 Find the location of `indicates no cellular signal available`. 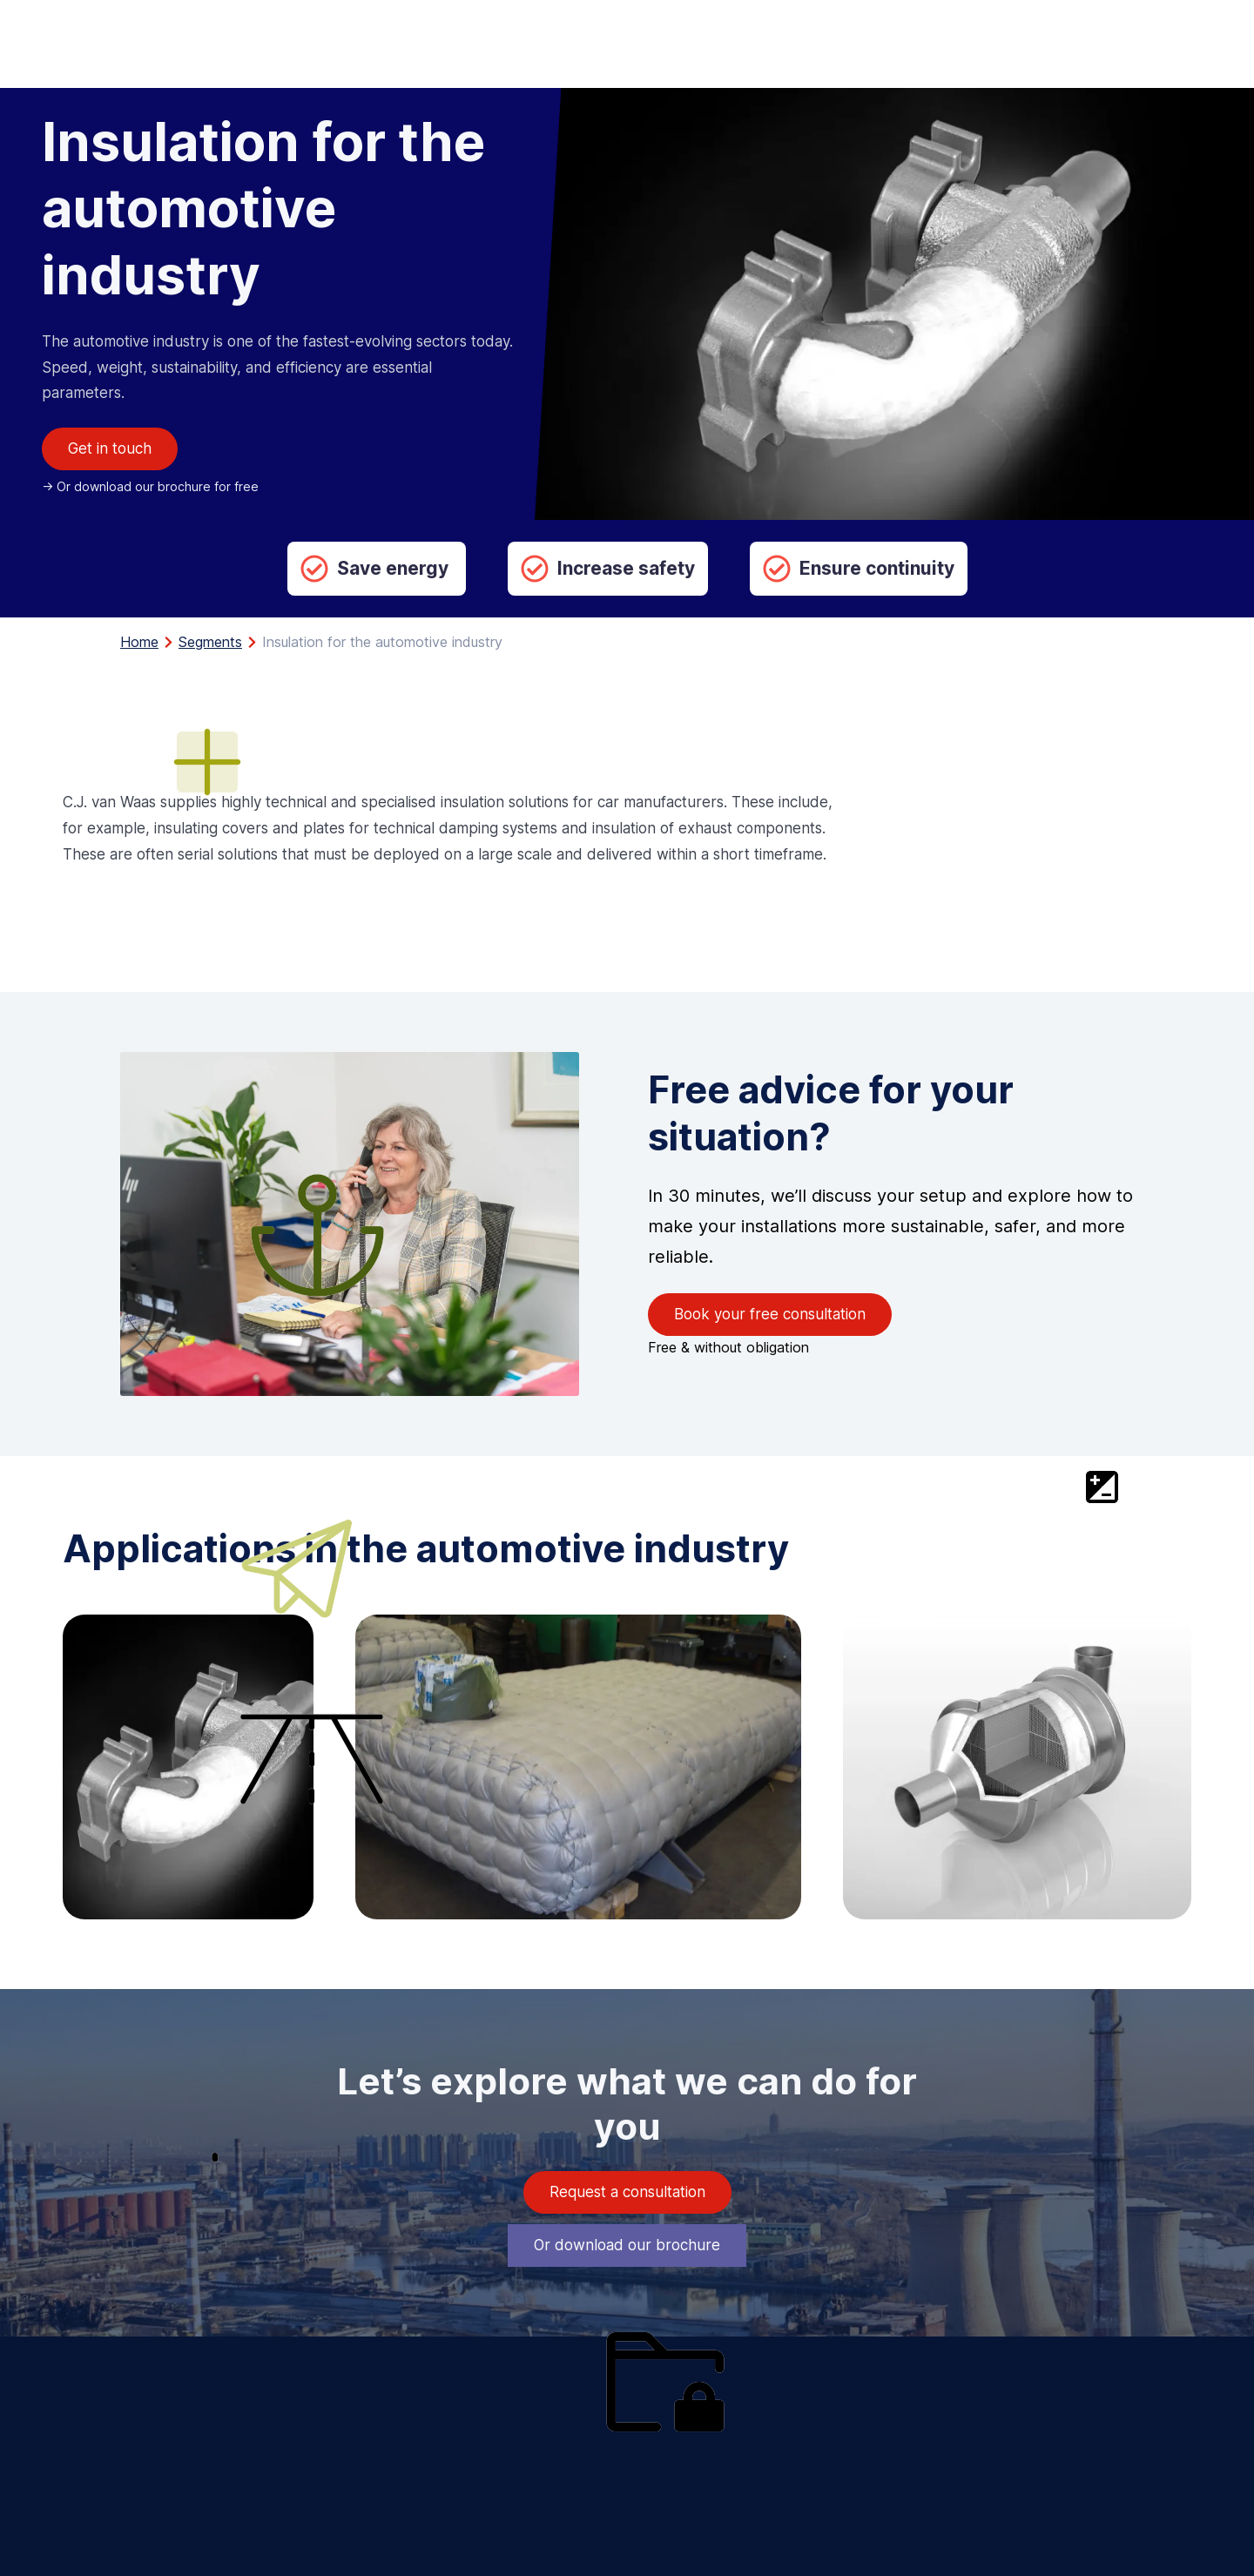

indicates no cellular signal available is located at coordinates (249, 2131).